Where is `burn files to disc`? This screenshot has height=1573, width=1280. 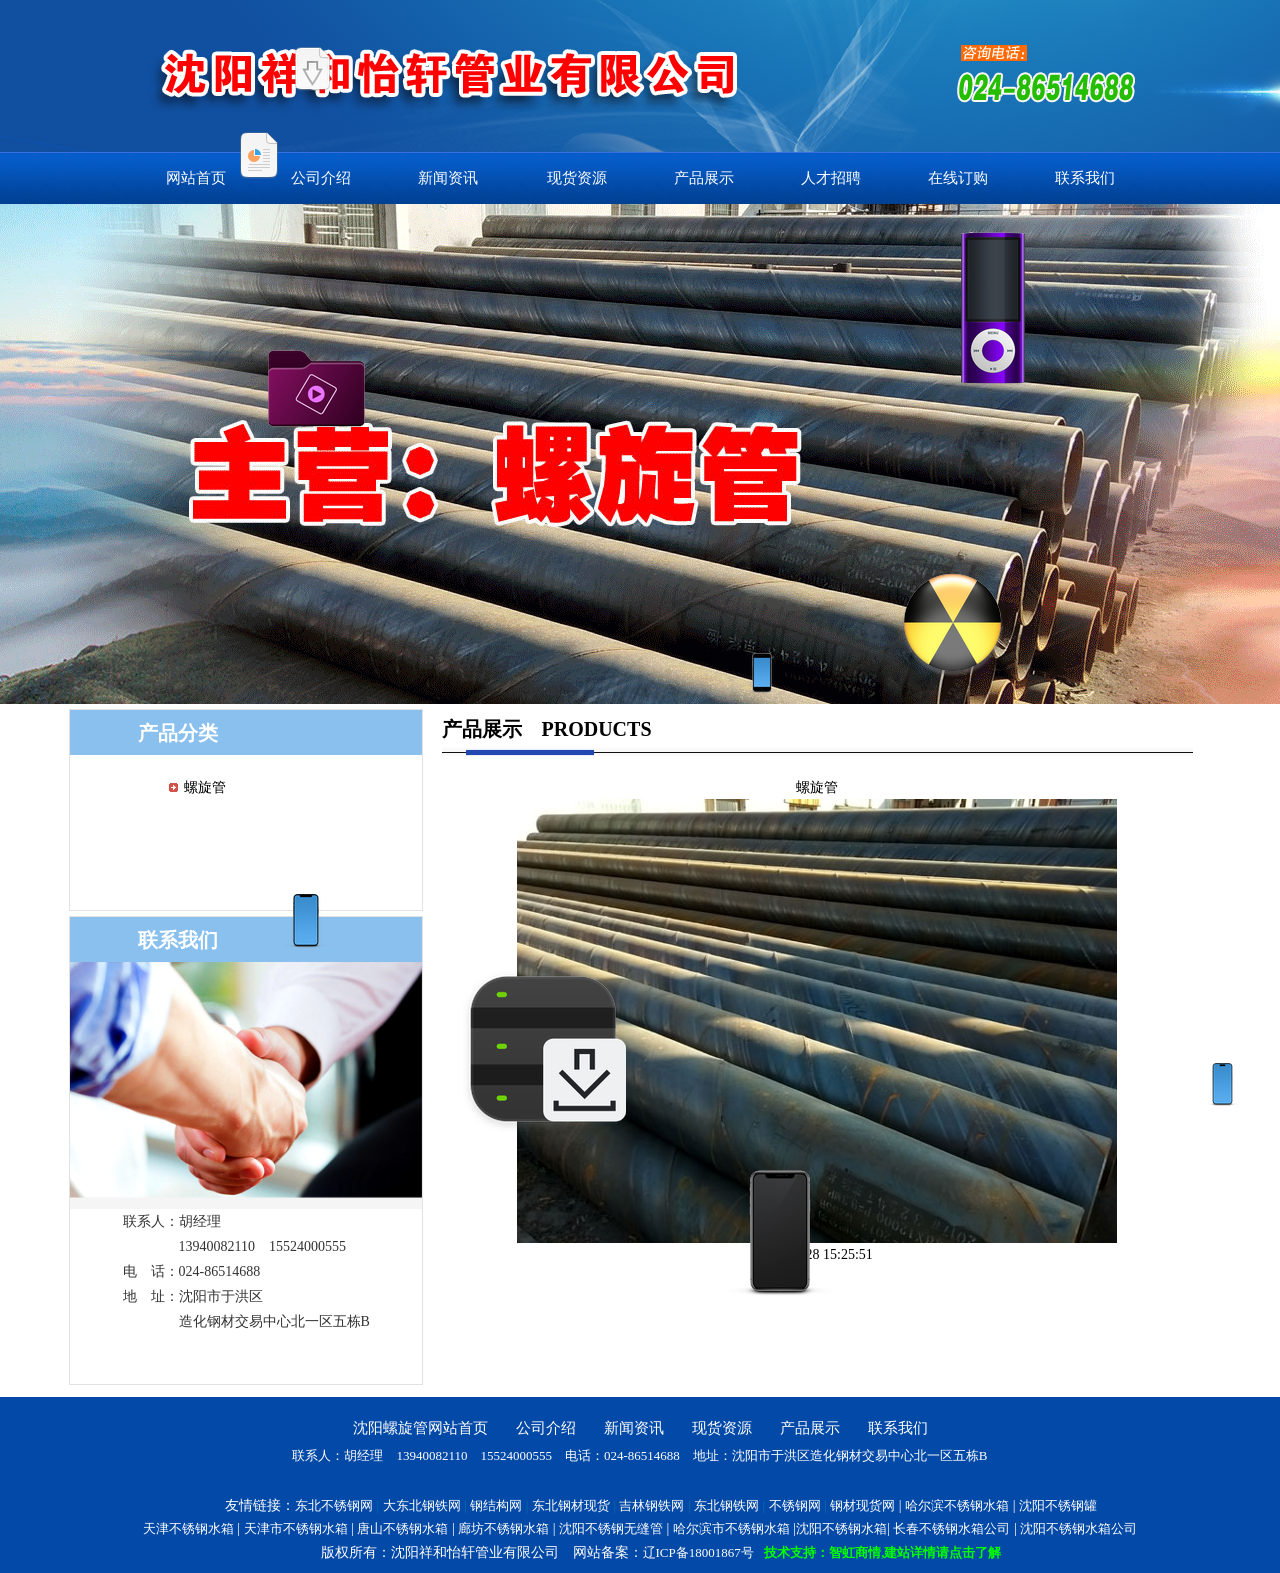
burn files to disc is located at coordinates (953, 623).